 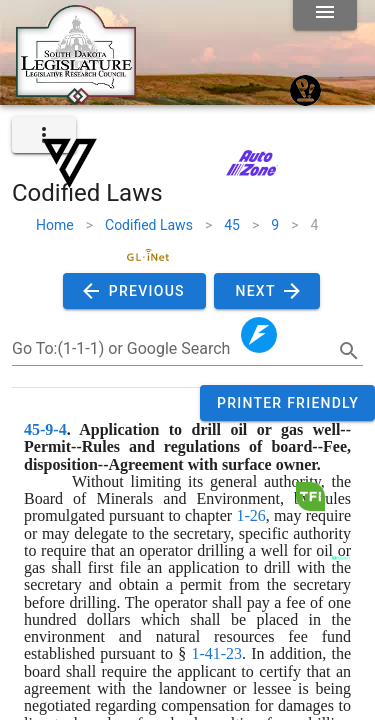 What do you see at coordinates (341, 558) in the screenshot?
I see `open YouTube TV app` at bounding box center [341, 558].